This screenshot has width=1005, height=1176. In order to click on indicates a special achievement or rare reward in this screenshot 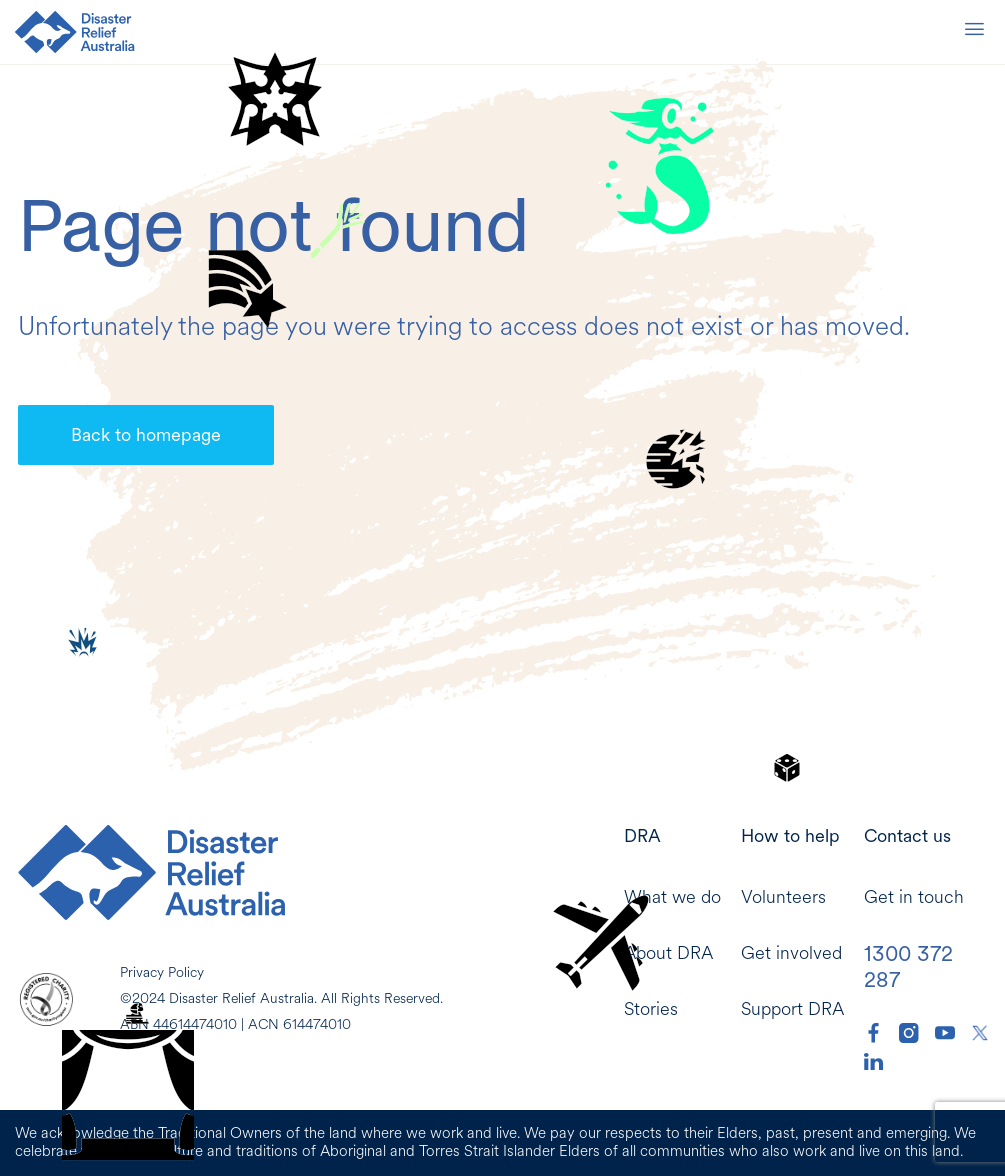, I will do `click(250, 291)`.